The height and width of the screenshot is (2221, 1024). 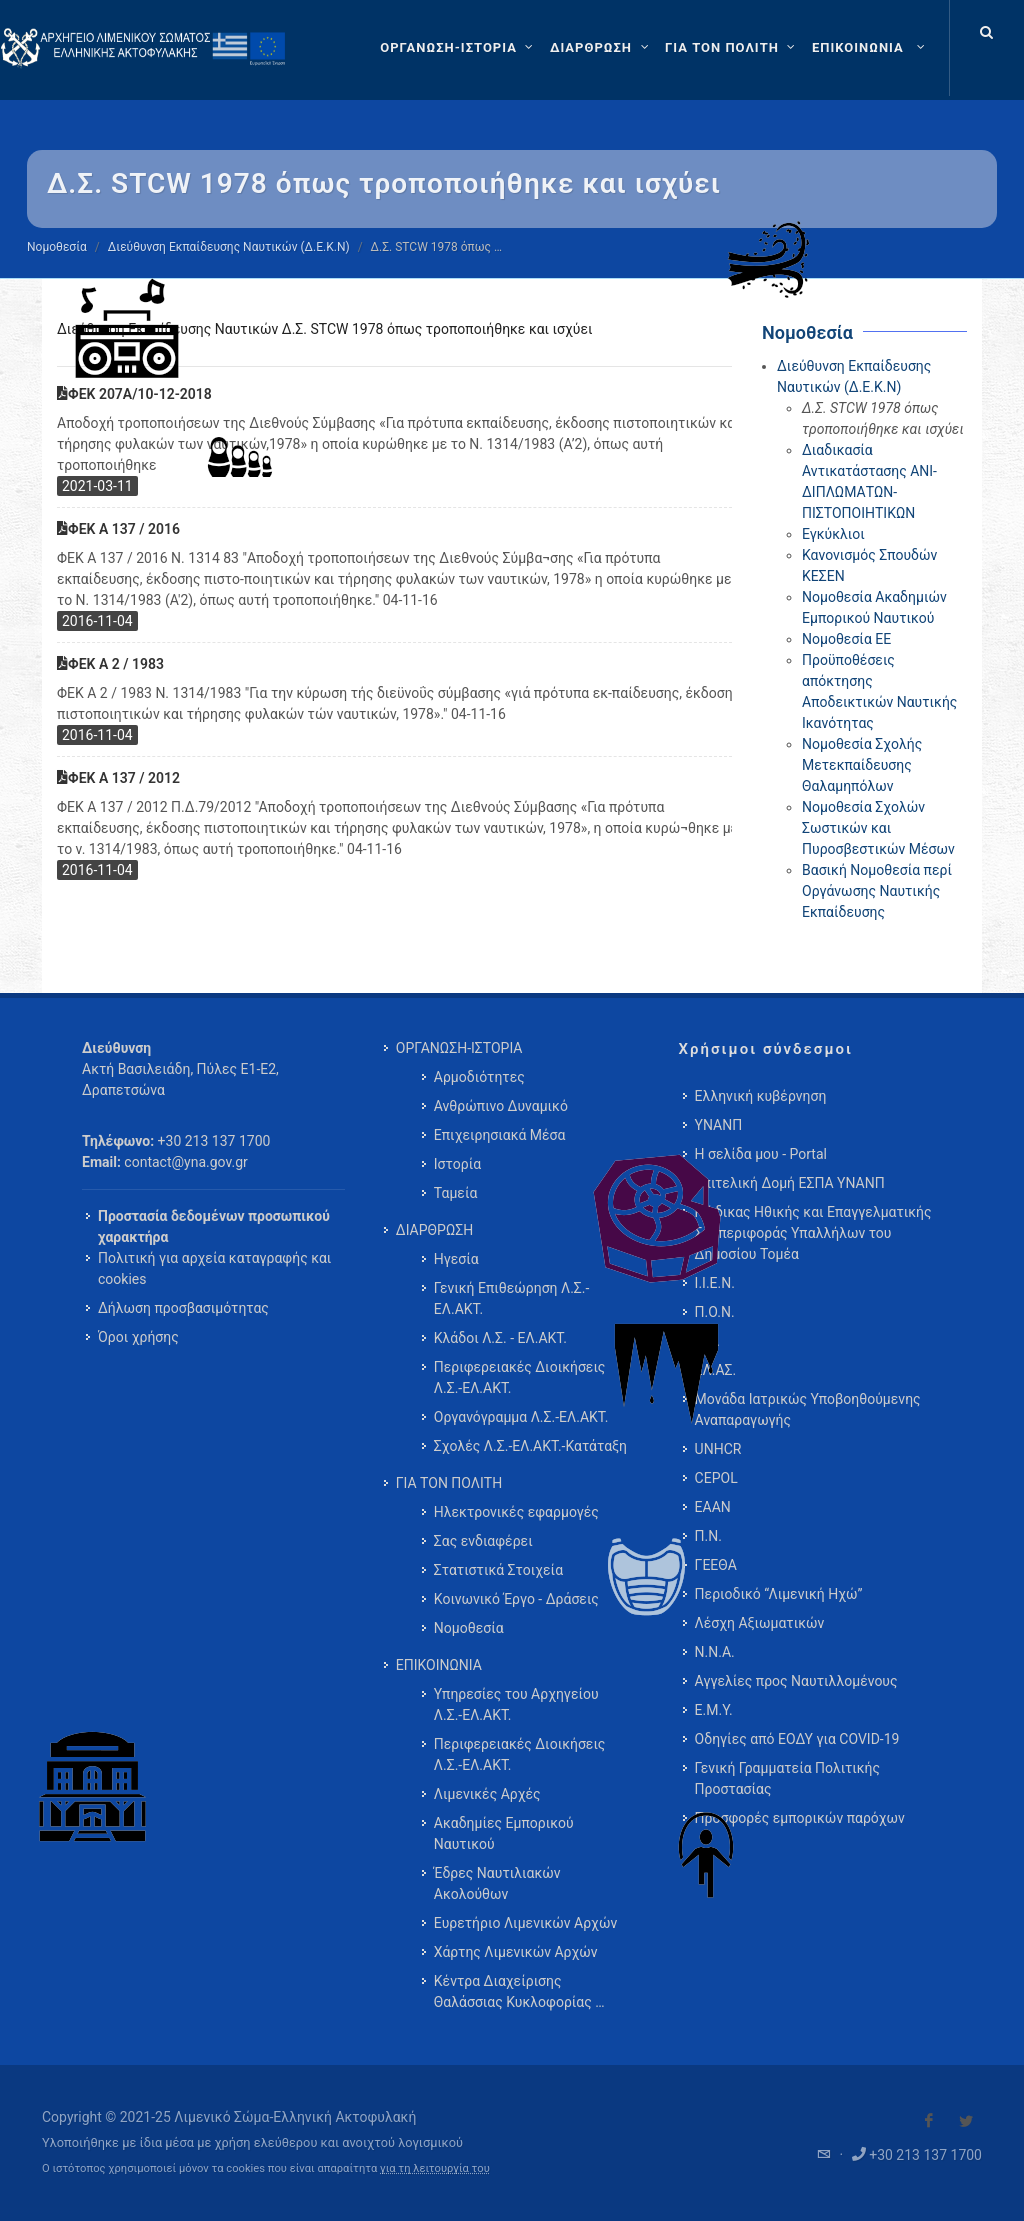 What do you see at coordinates (646, 1575) in the screenshot?
I see `select saiyan armor or battle suit equipment` at bounding box center [646, 1575].